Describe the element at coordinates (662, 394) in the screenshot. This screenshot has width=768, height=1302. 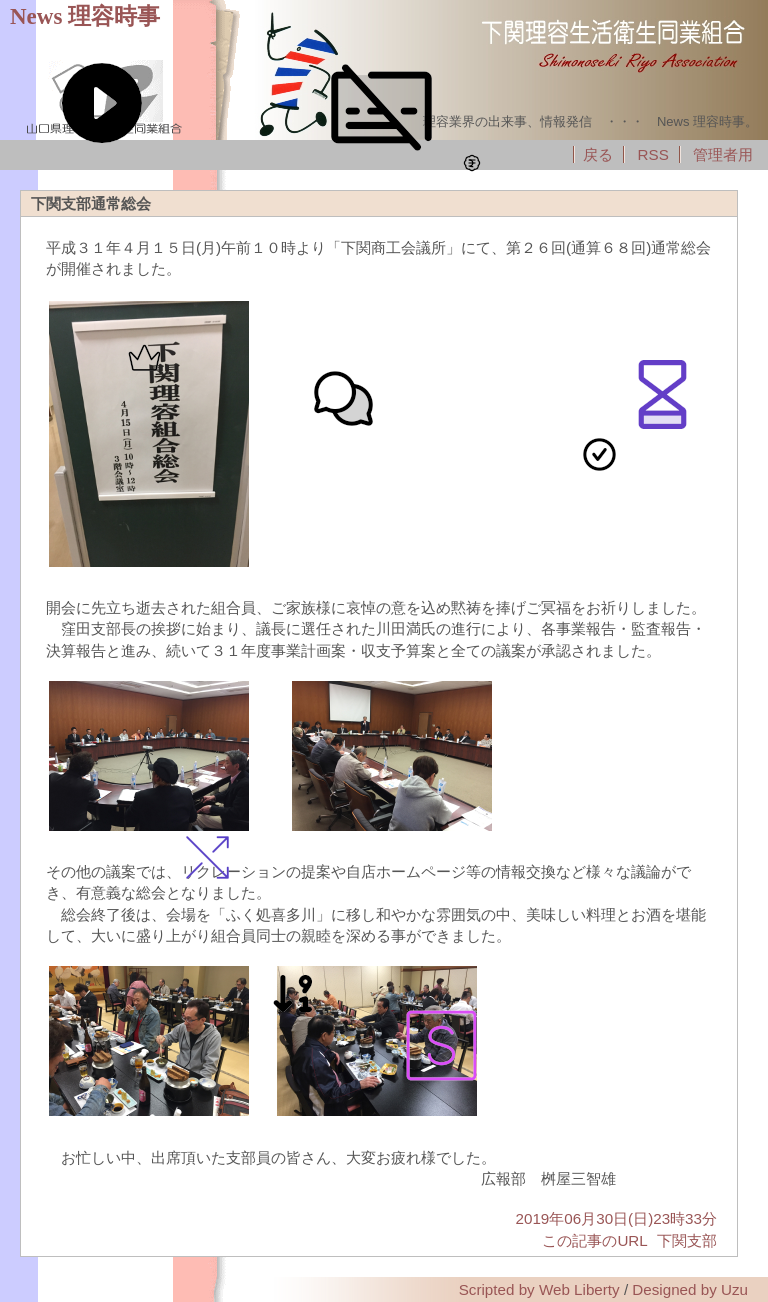
I see `indicates time is running low` at that location.